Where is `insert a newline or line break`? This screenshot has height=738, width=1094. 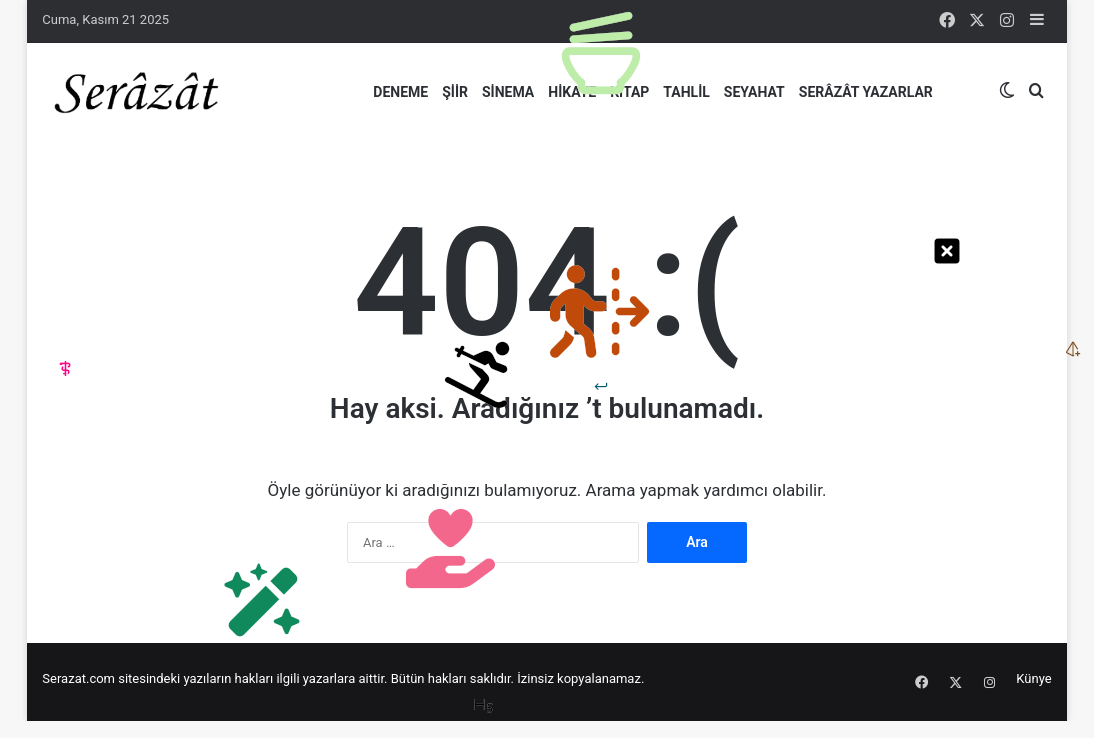 insert a newline or line break is located at coordinates (601, 386).